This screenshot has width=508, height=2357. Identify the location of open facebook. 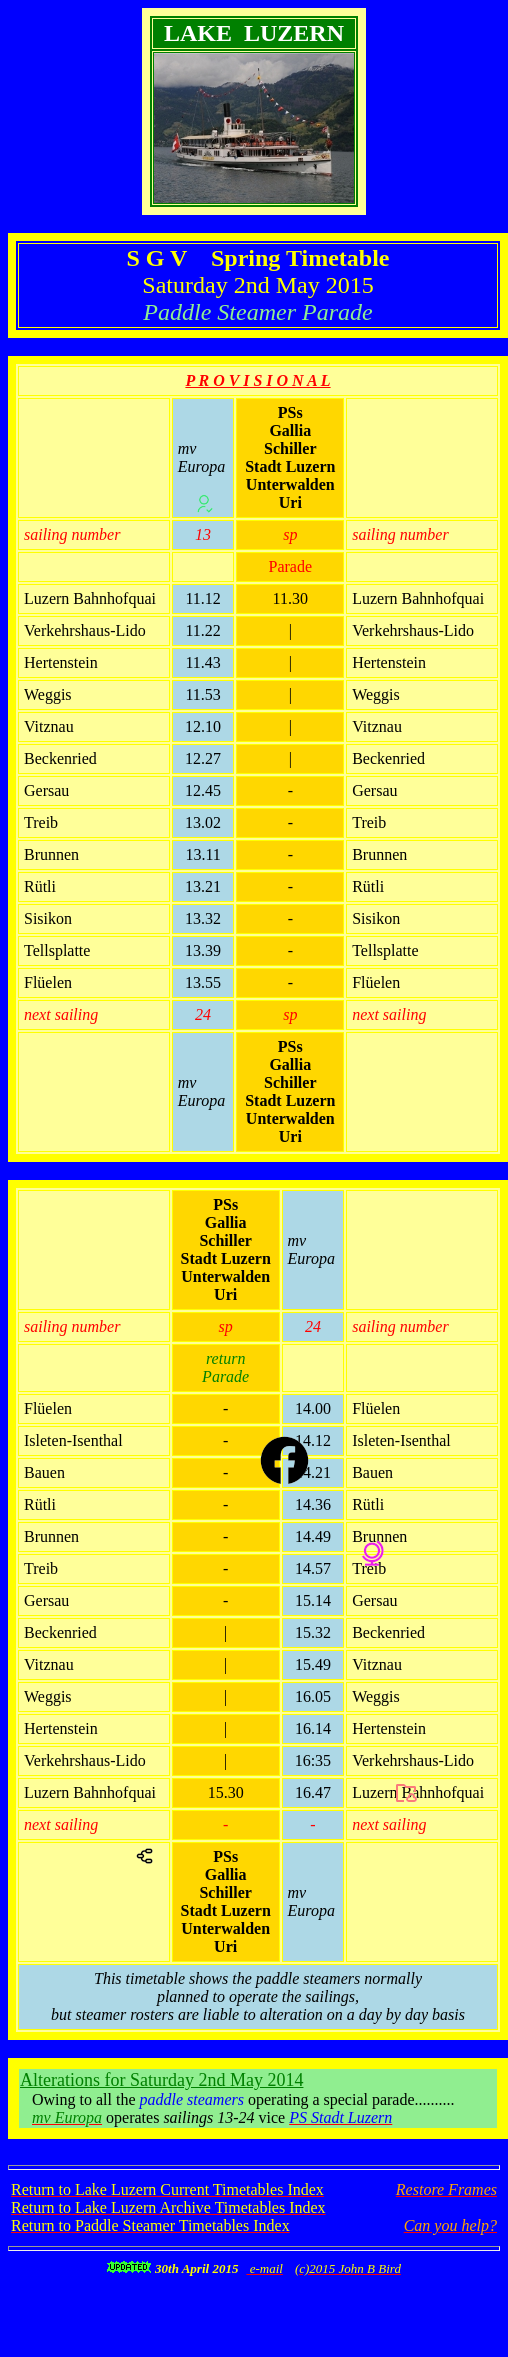
(284, 1460).